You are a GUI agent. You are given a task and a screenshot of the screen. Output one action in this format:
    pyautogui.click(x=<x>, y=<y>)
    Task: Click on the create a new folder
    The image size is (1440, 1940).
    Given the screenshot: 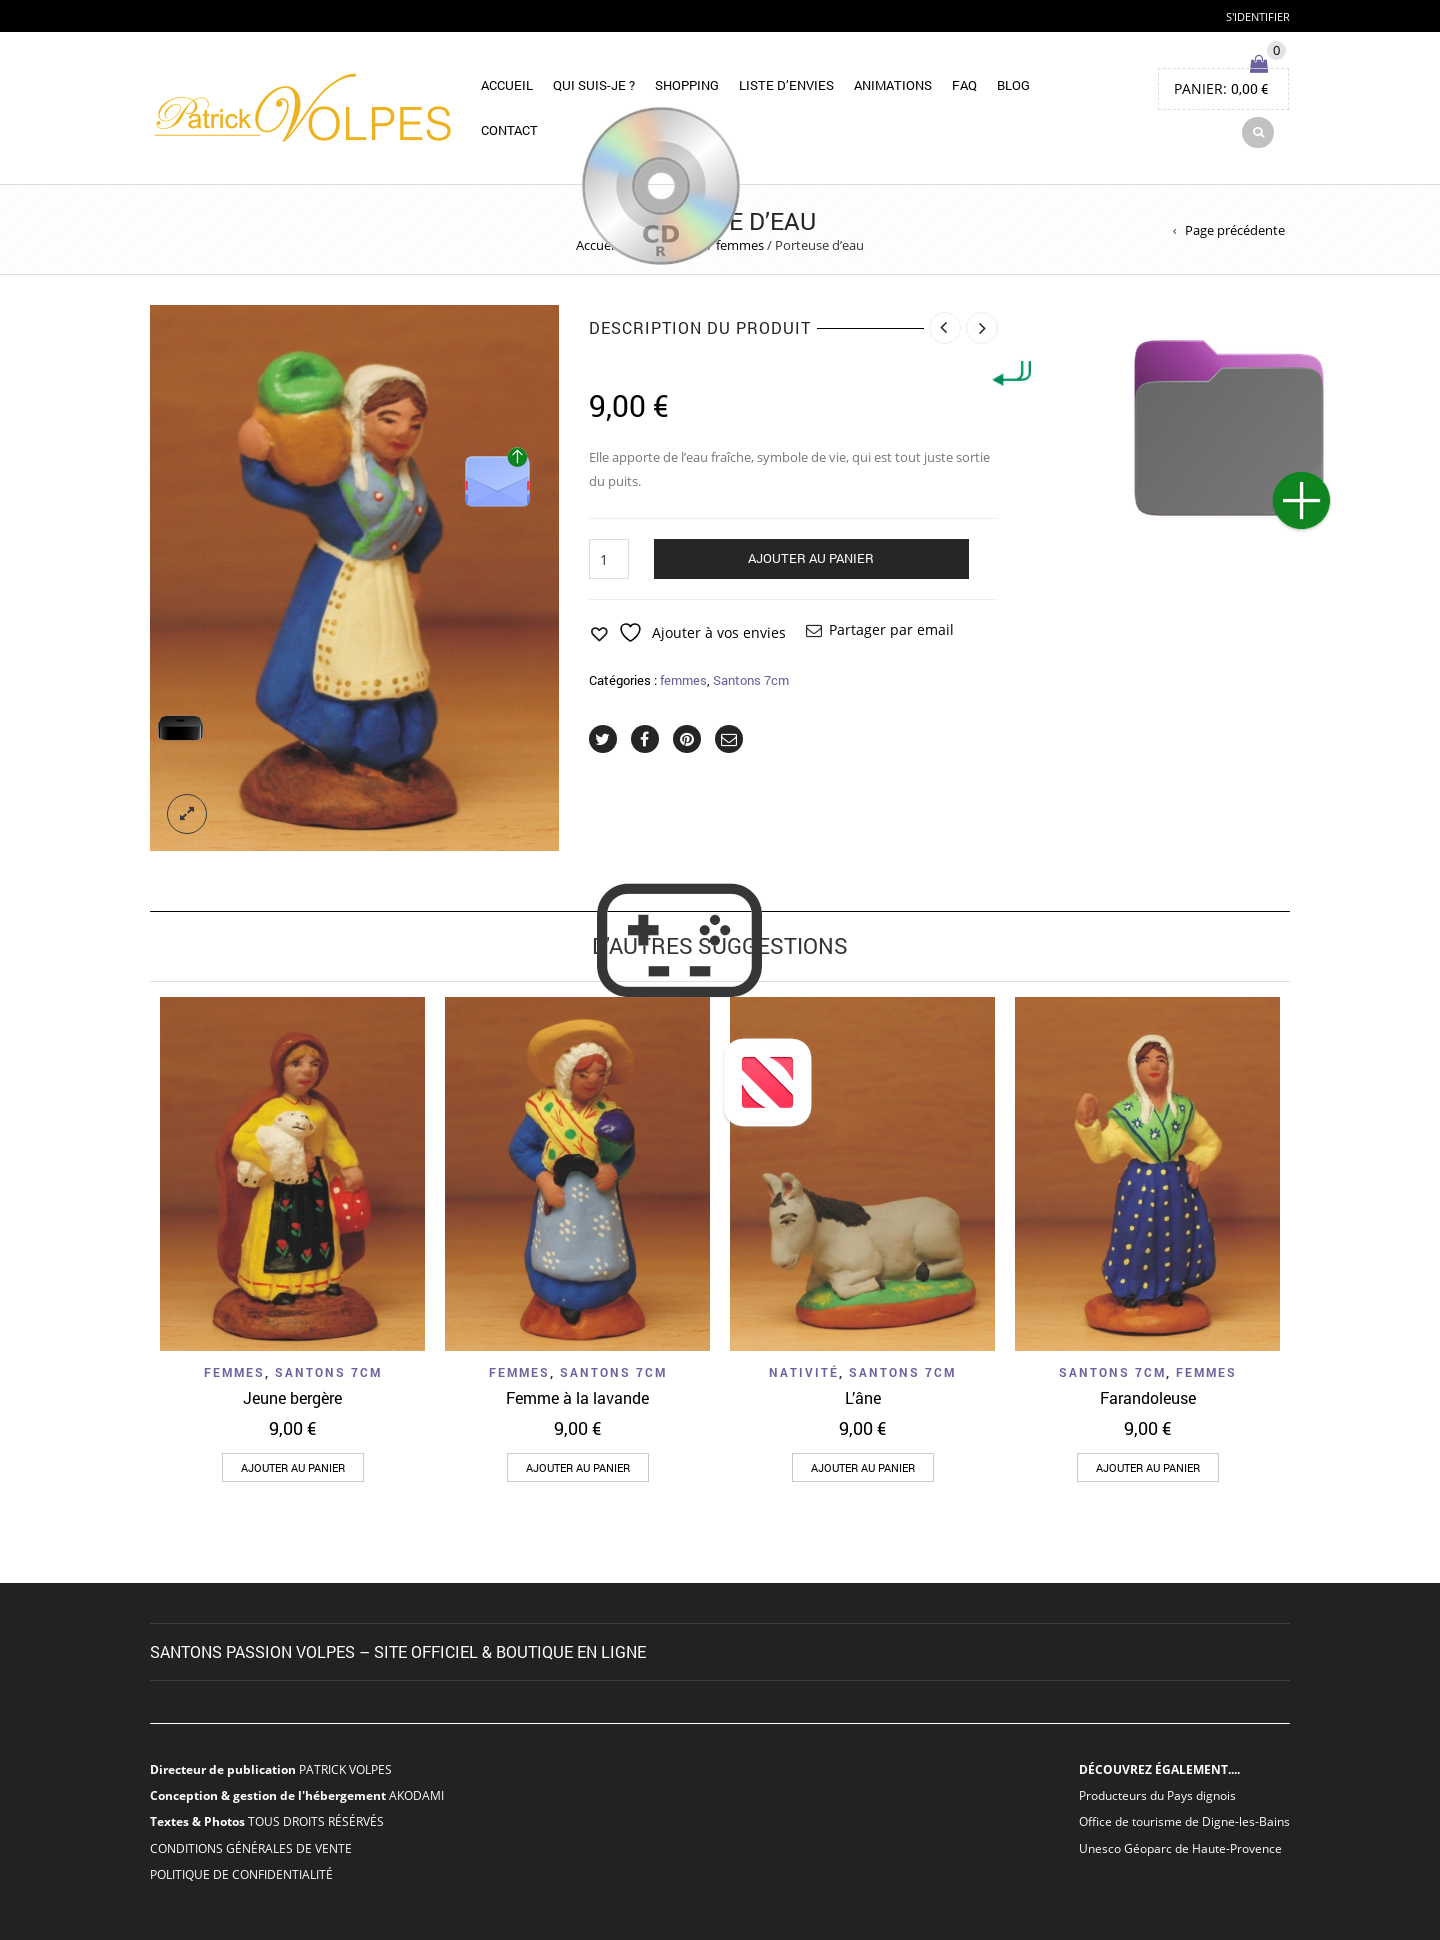 What is the action you would take?
    pyautogui.click(x=1229, y=428)
    